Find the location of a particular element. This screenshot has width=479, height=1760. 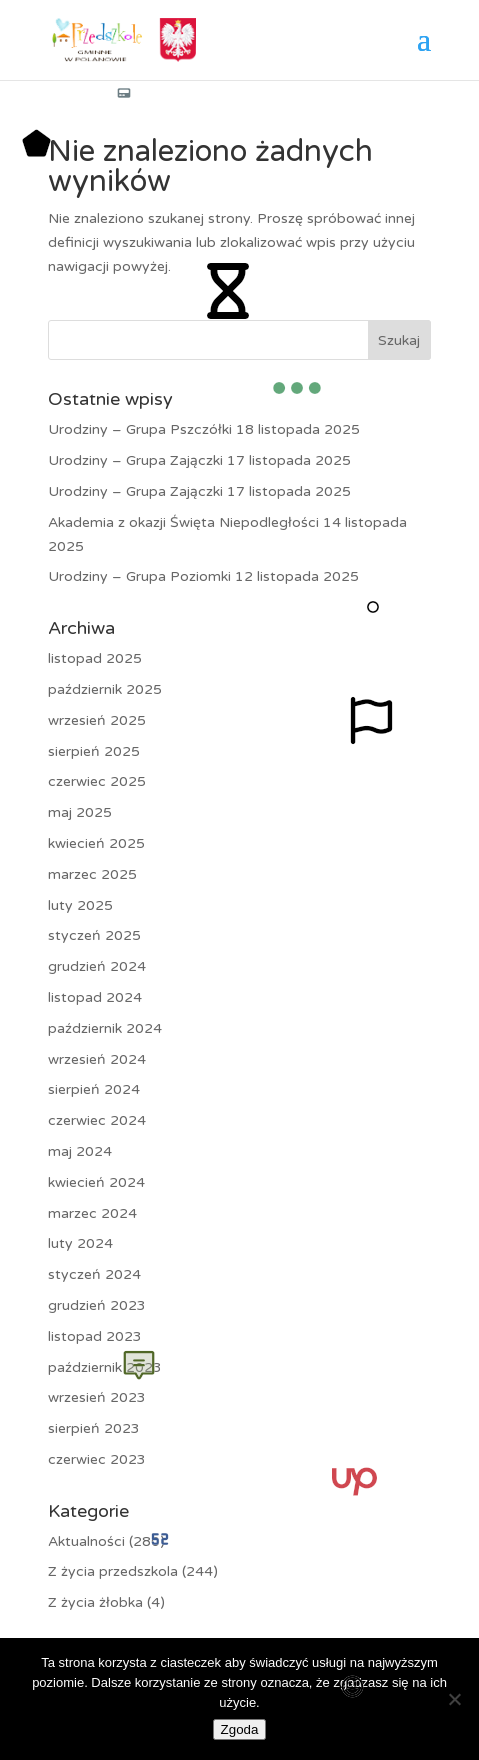

open chat or messaging is located at coordinates (139, 1364).